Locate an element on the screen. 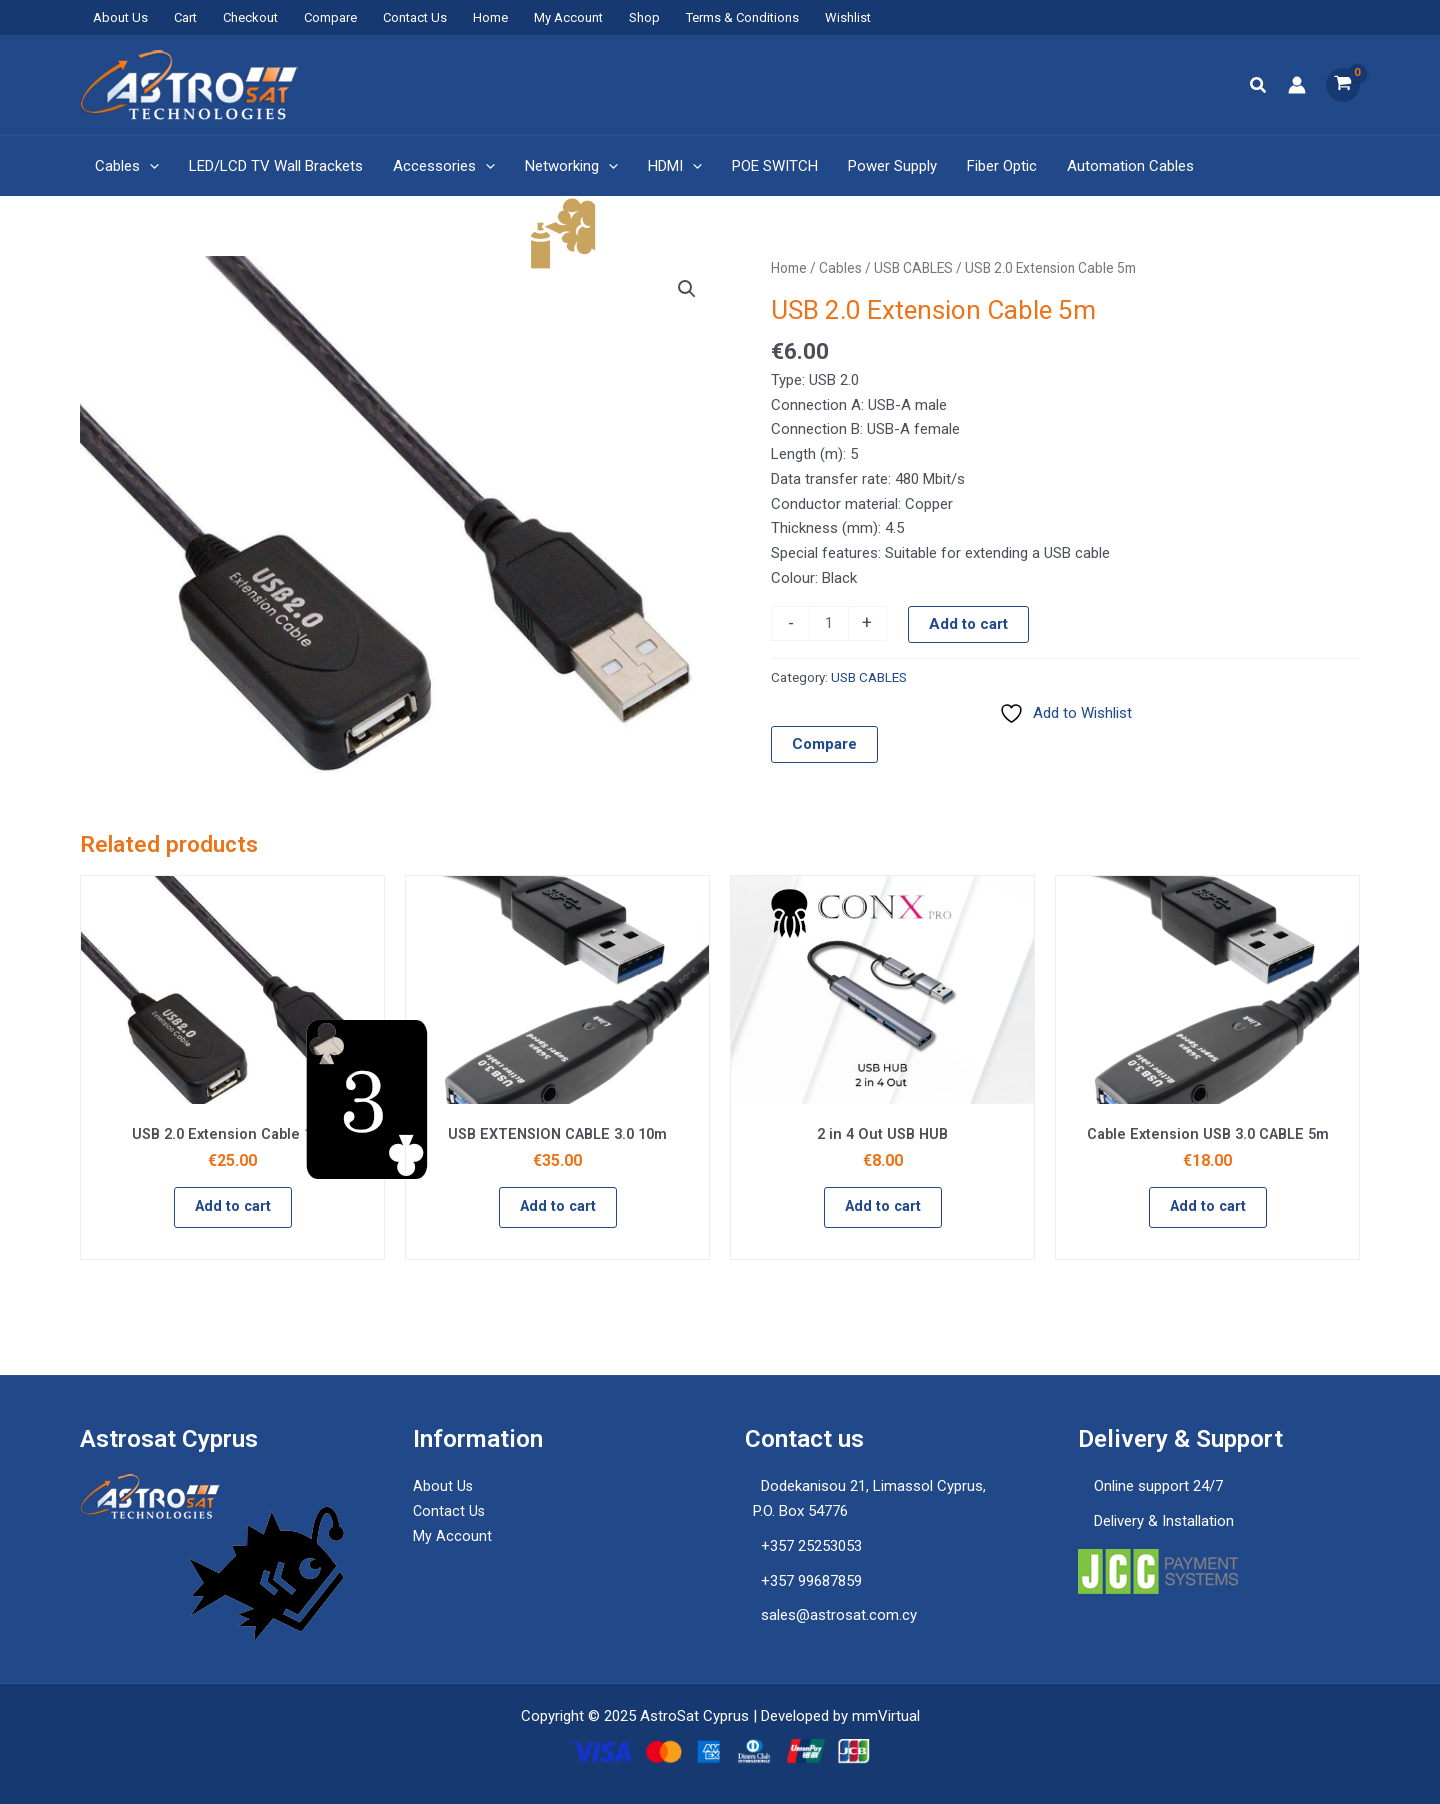  deep sea or ocean-themed game element is located at coordinates (266, 1573).